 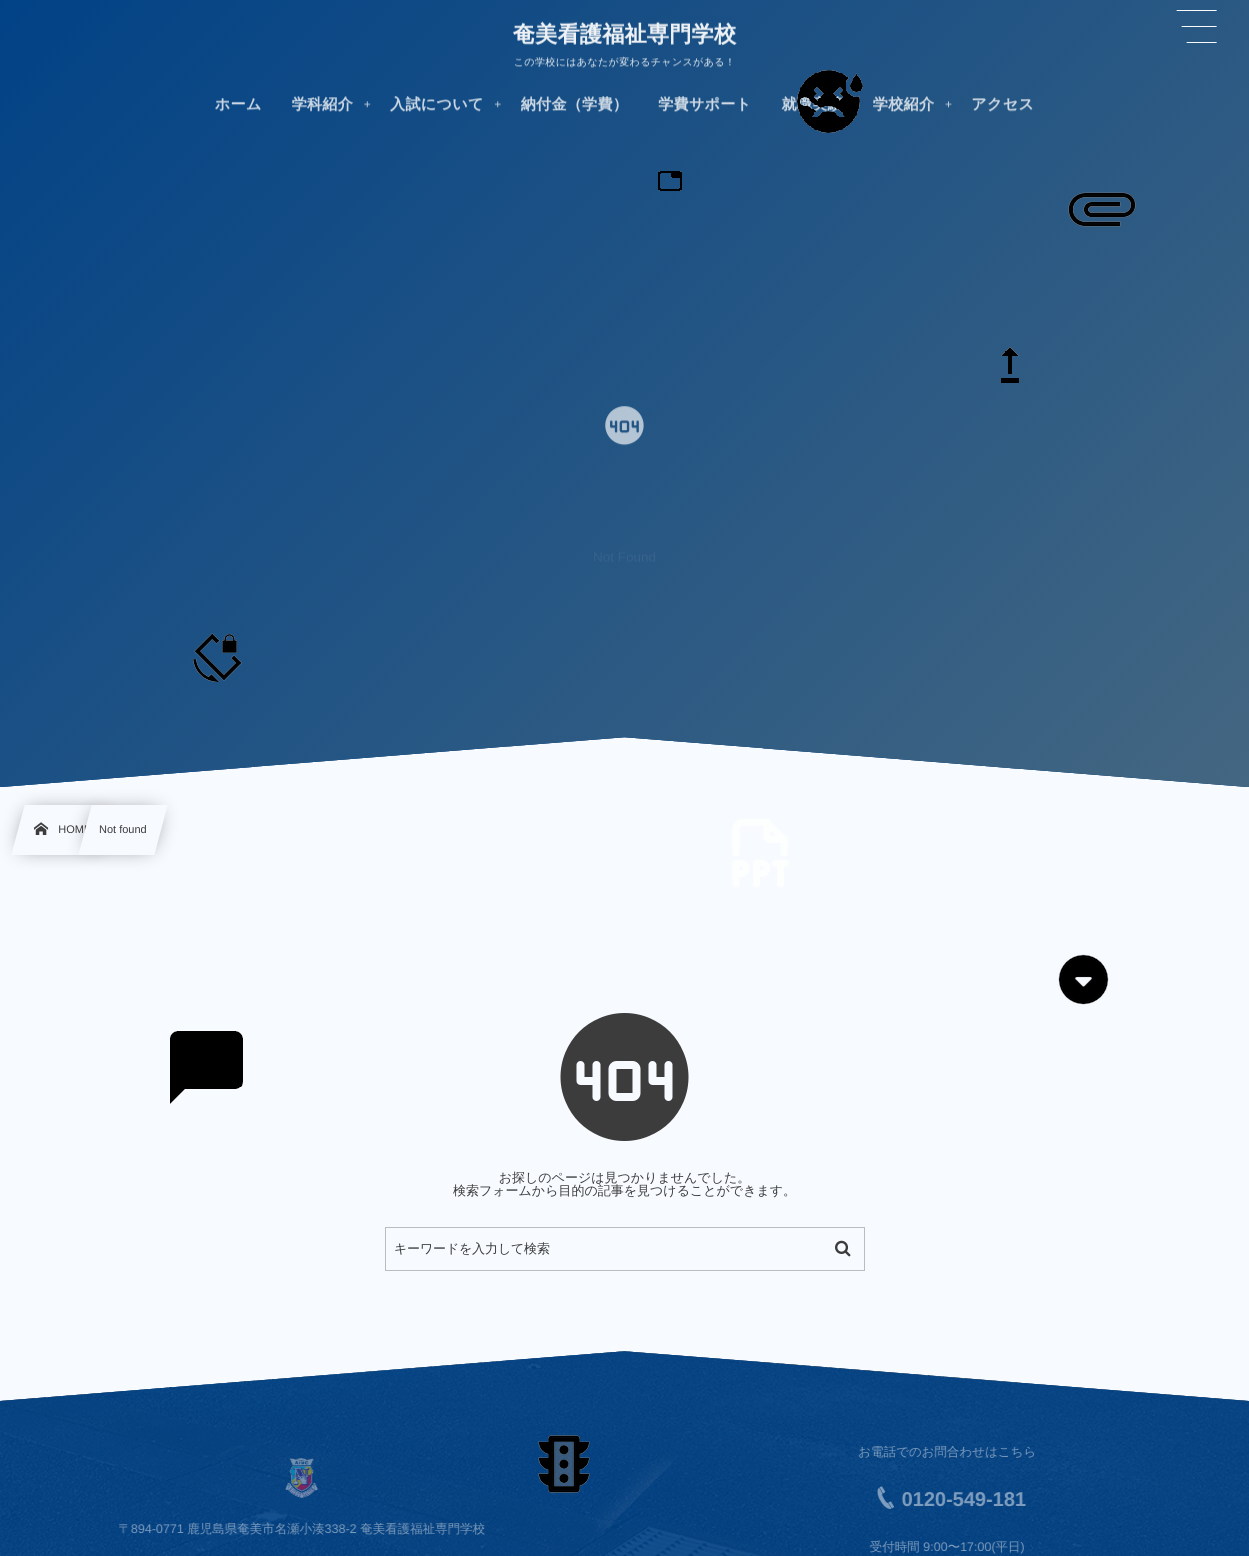 I want to click on expand dropdown menu, so click(x=1083, y=979).